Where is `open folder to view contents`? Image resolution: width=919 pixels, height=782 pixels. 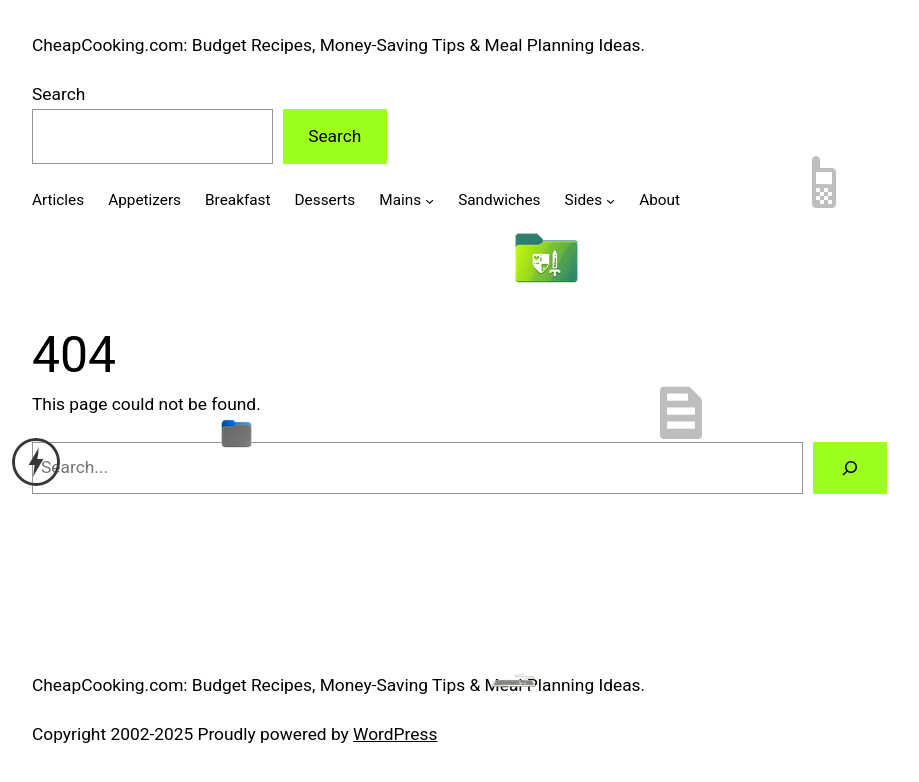
open folder to view contents is located at coordinates (236, 433).